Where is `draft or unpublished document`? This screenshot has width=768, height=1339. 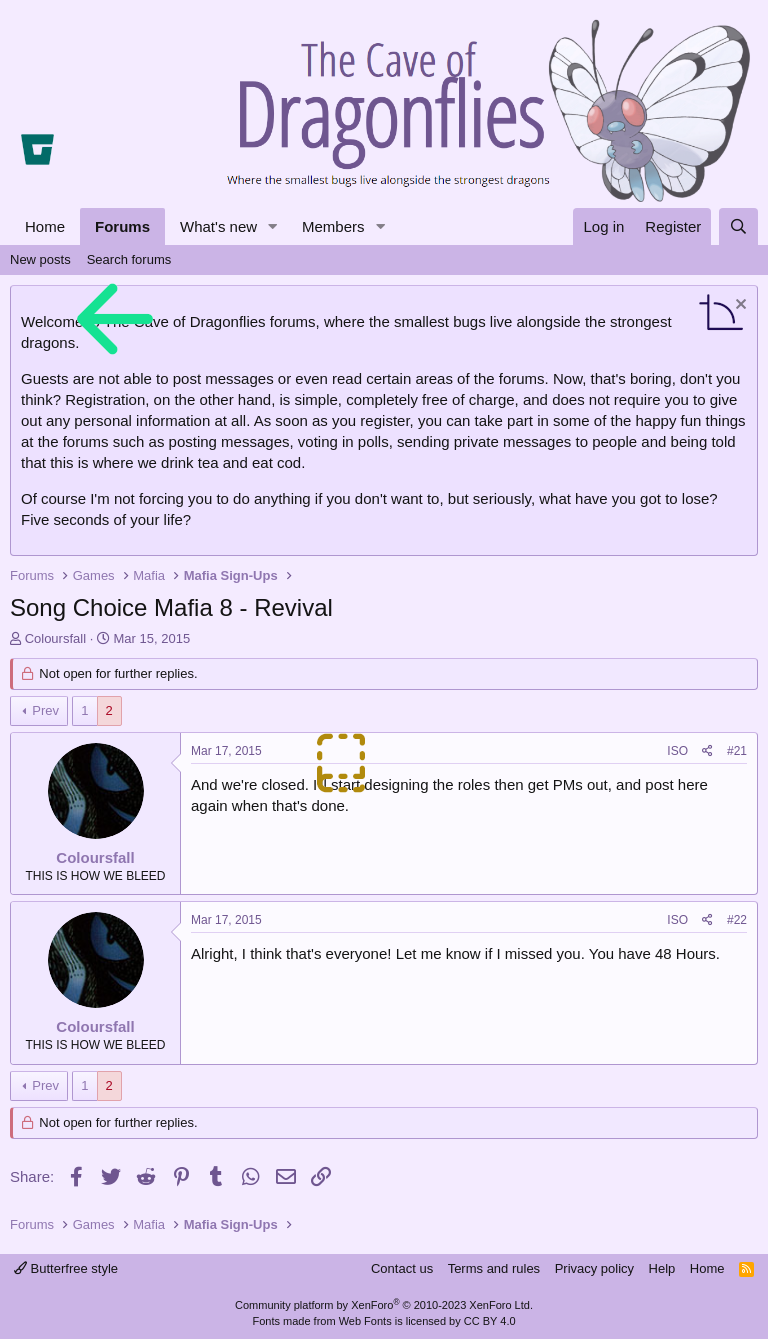
draft or unpublished document is located at coordinates (341, 763).